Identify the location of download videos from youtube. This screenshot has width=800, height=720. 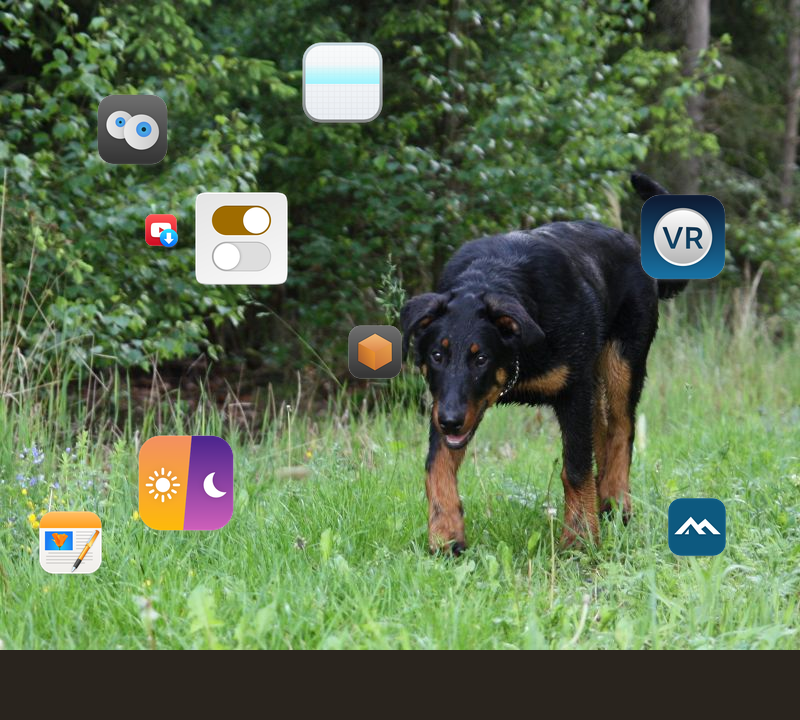
(161, 230).